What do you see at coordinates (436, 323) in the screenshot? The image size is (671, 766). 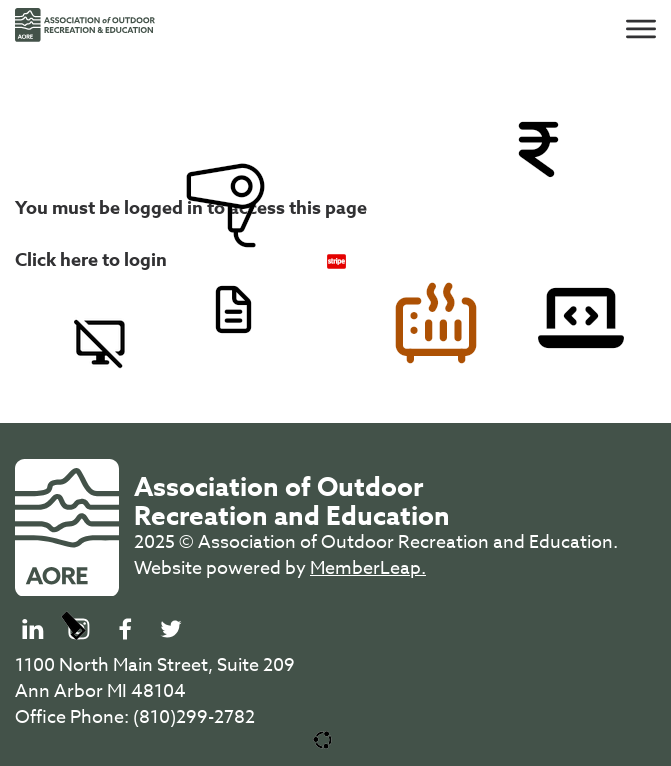 I see `adjust heater or heating settings` at bounding box center [436, 323].